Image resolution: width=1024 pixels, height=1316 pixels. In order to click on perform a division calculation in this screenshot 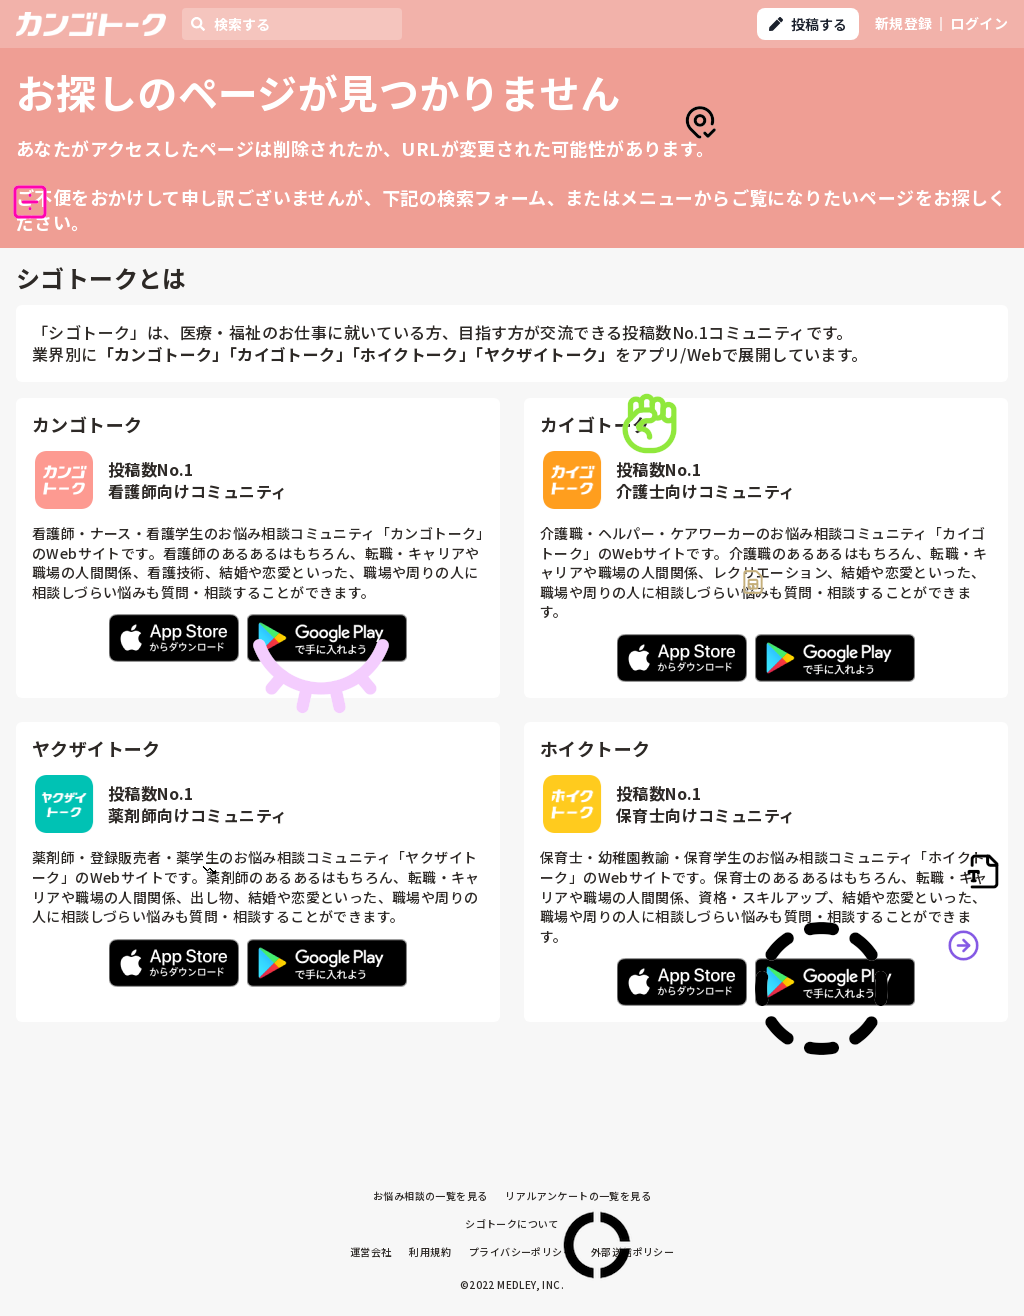, I will do `click(30, 202)`.